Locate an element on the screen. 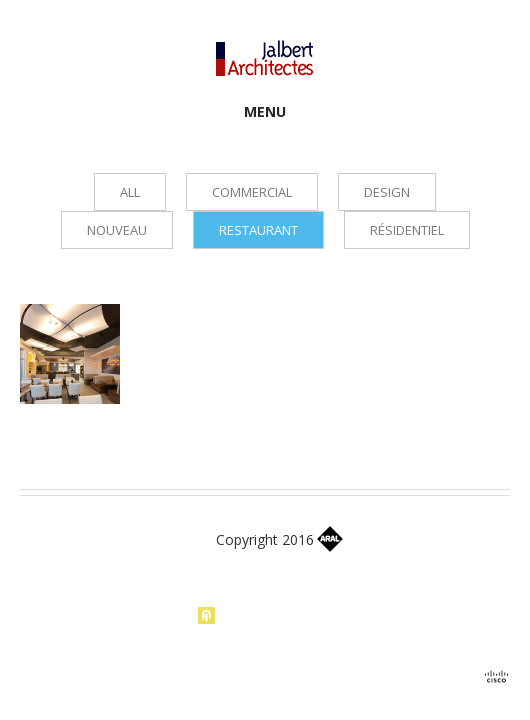  aral gas station brand logo is located at coordinates (330, 539).